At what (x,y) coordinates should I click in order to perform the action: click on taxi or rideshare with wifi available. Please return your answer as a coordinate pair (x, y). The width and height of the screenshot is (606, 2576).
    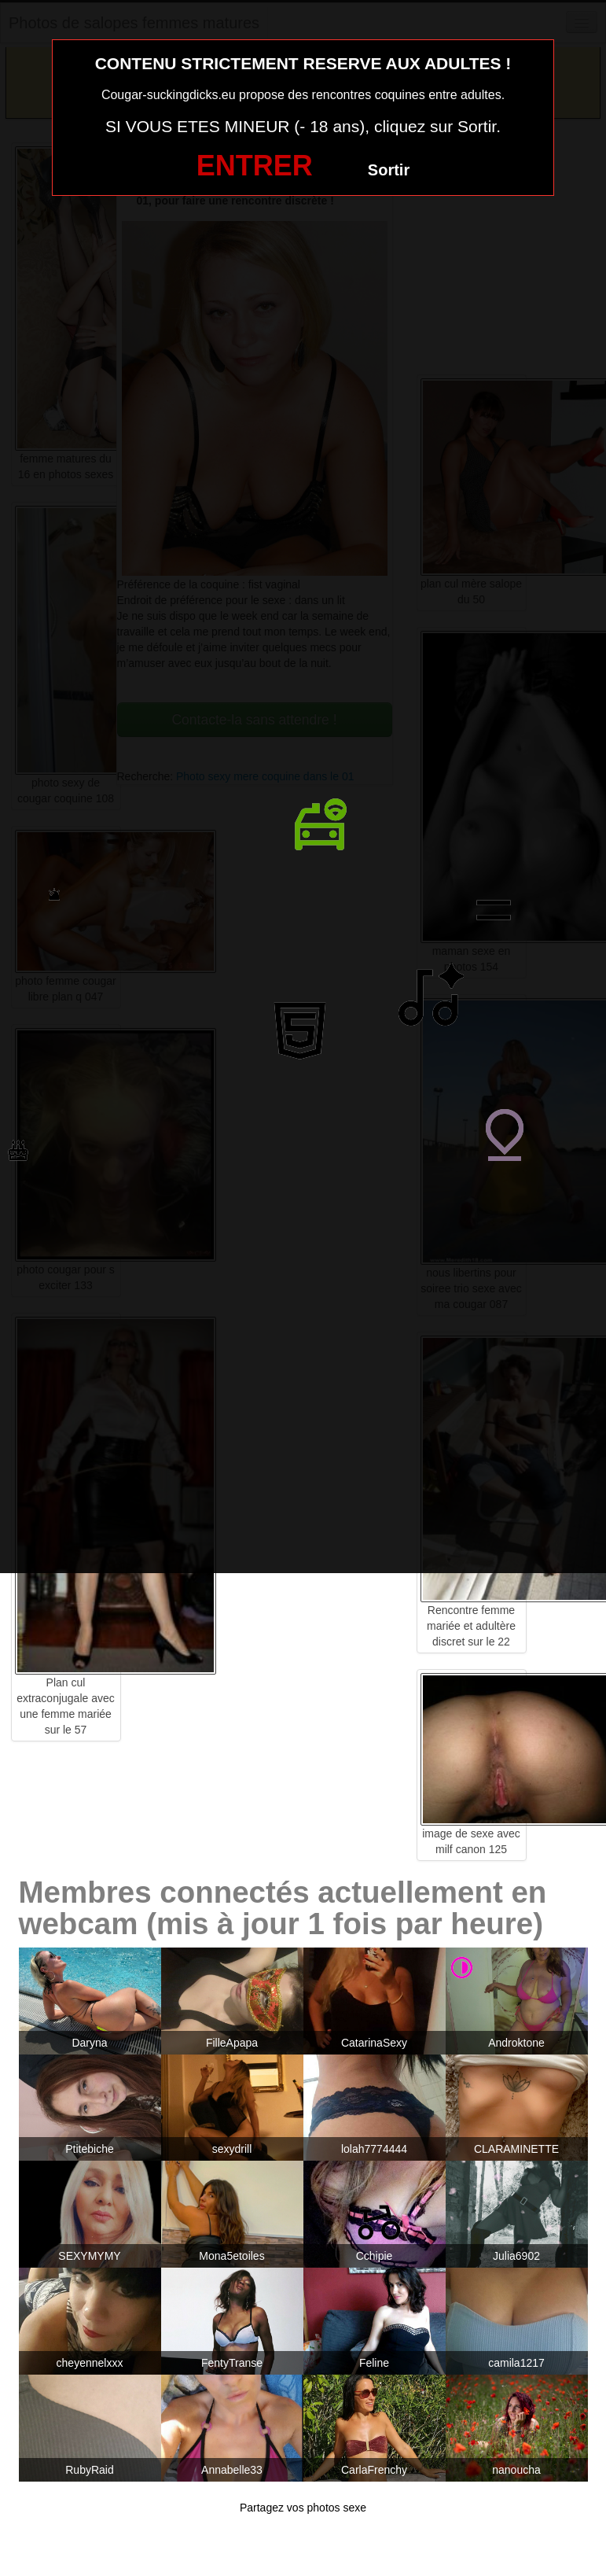
    Looking at the image, I should click on (319, 825).